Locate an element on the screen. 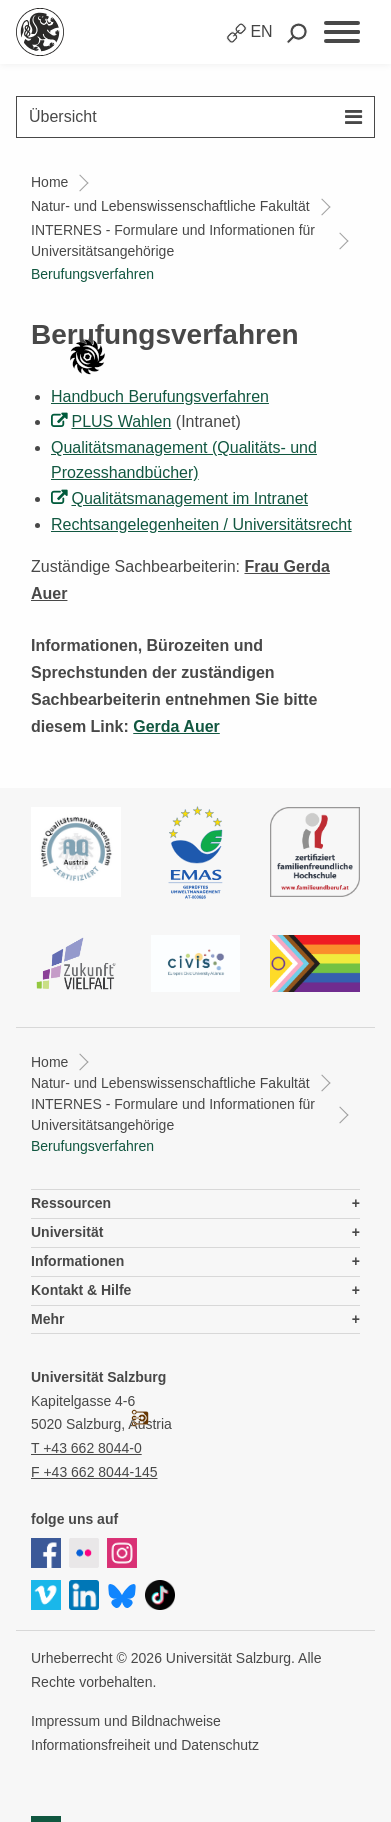 Image resolution: width=391 pixels, height=1822 pixels. access connection or node settings is located at coordinates (140, 1418).